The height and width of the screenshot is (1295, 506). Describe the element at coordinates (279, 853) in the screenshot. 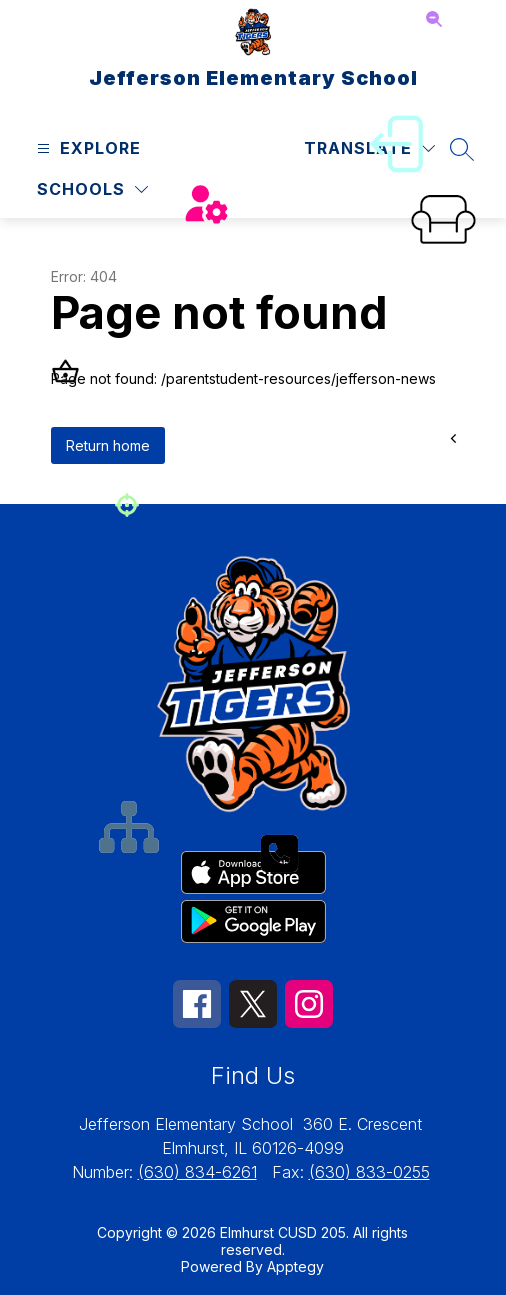

I see `tap to make a phone call` at that location.